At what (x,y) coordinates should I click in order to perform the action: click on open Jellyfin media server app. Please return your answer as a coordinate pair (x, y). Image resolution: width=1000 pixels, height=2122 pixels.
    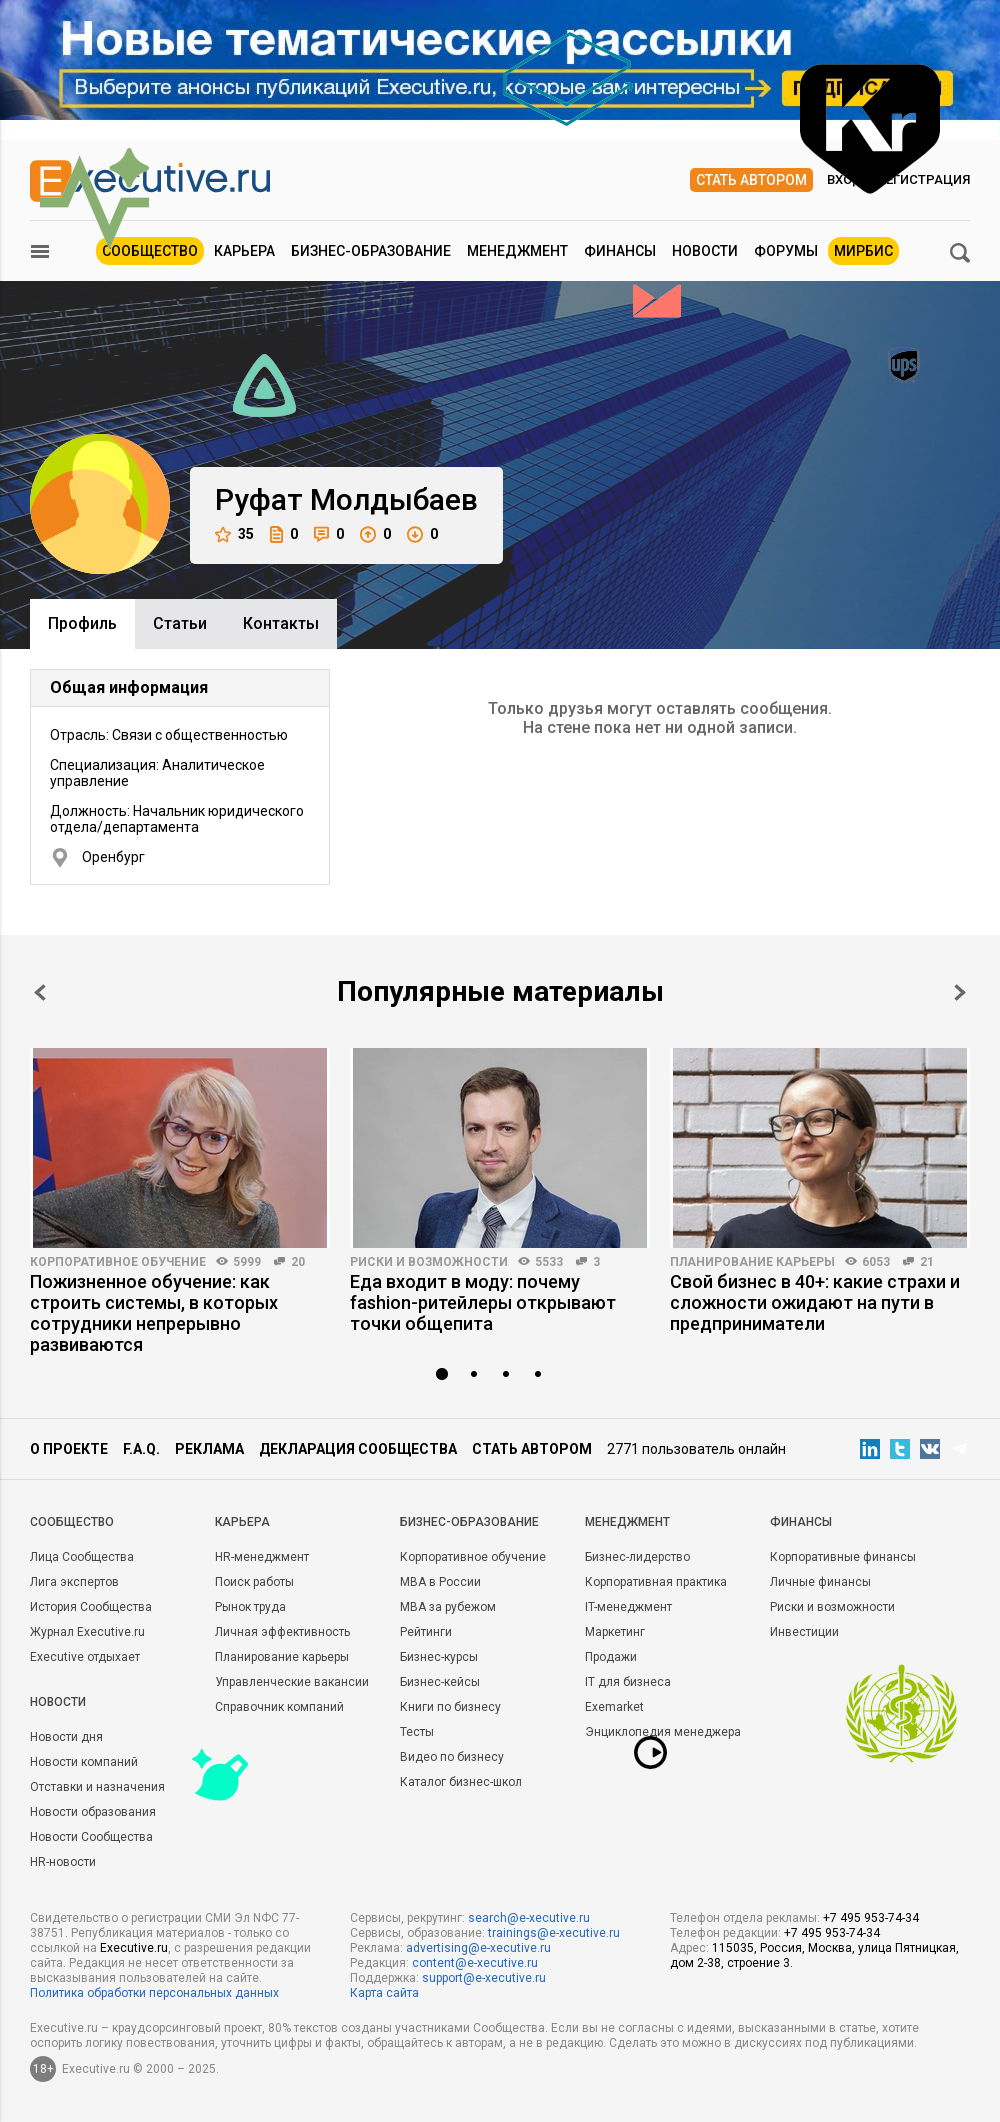
    Looking at the image, I should click on (264, 385).